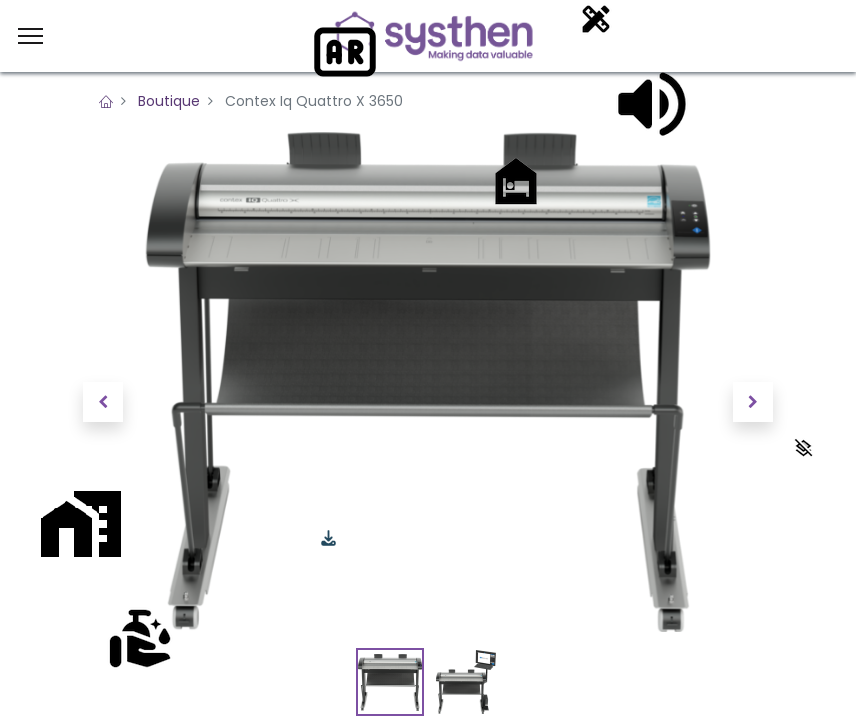 This screenshot has height=720, width=856. What do you see at coordinates (81, 524) in the screenshot?
I see `switch between home and office mode` at bounding box center [81, 524].